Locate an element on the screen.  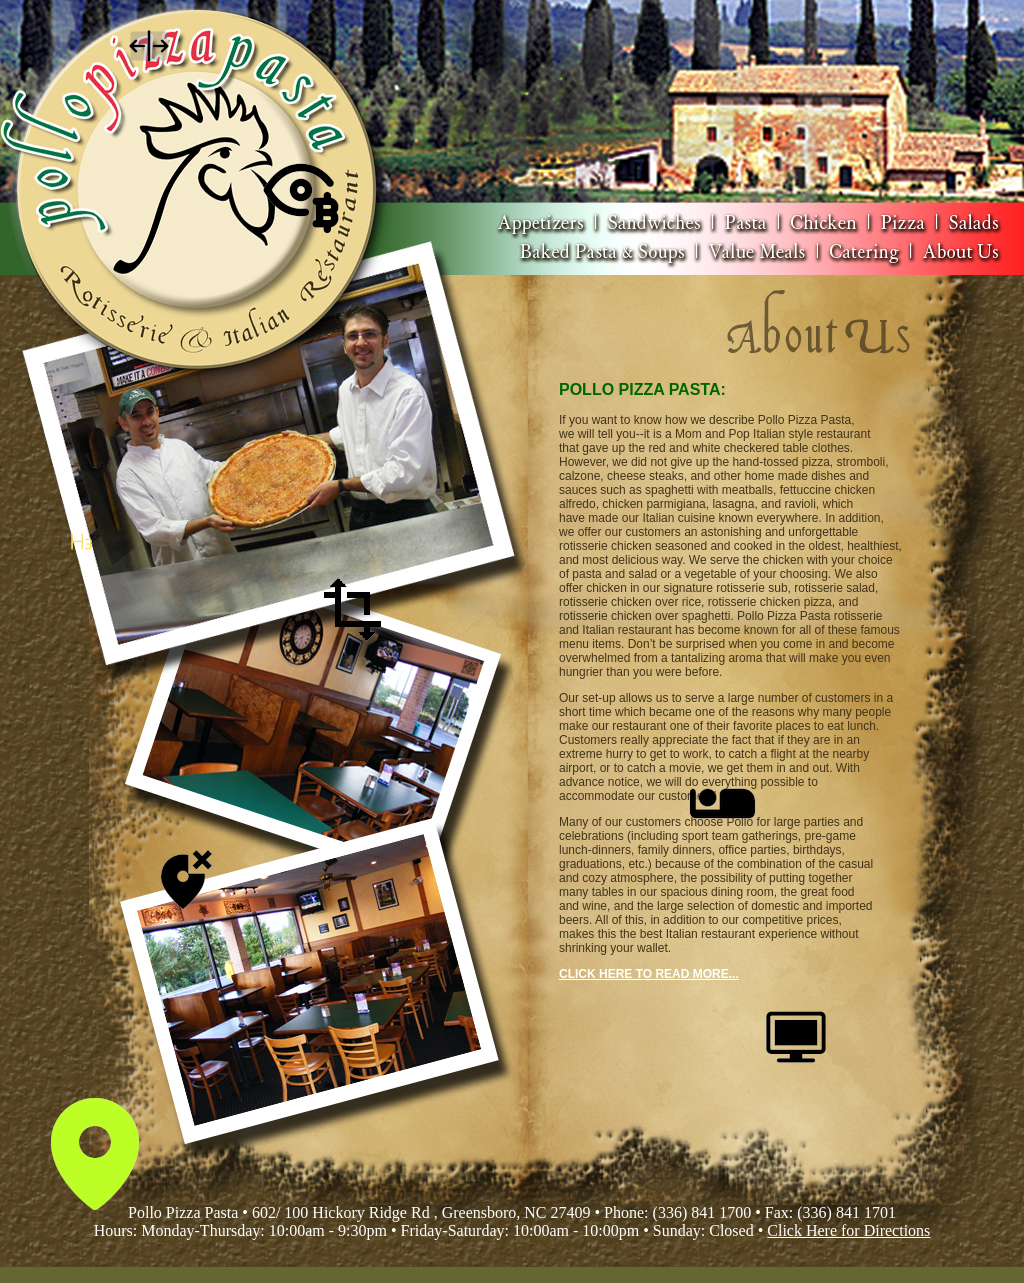
select a lie-flat or suite seat option is located at coordinates (722, 803).